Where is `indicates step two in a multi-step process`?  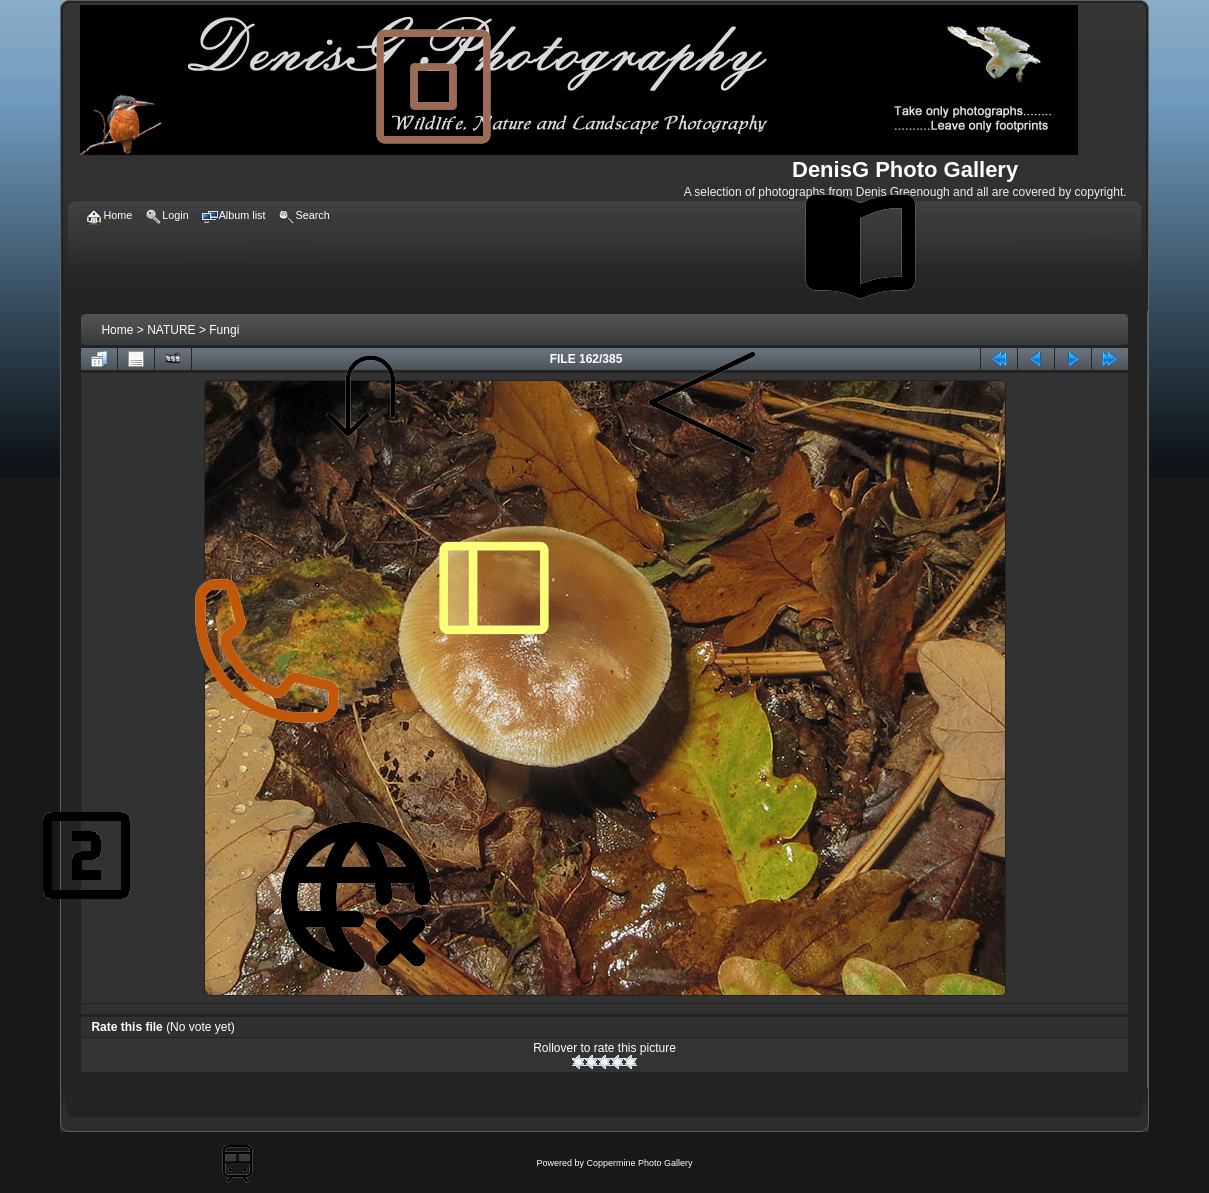
indicates step two in a multi-step process is located at coordinates (86, 855).